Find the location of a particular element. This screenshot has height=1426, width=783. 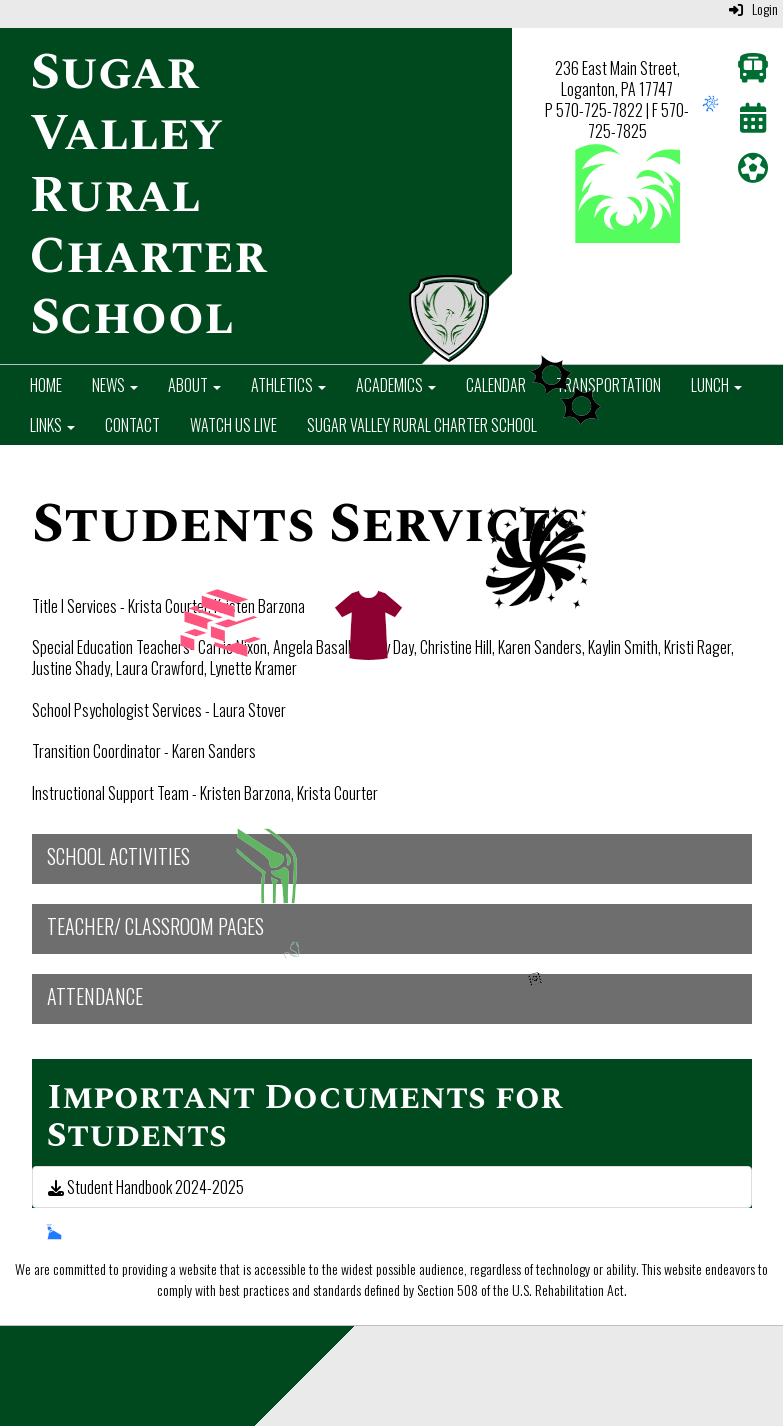

access space or astronomy-themed content is located at coordinates (536, 557).